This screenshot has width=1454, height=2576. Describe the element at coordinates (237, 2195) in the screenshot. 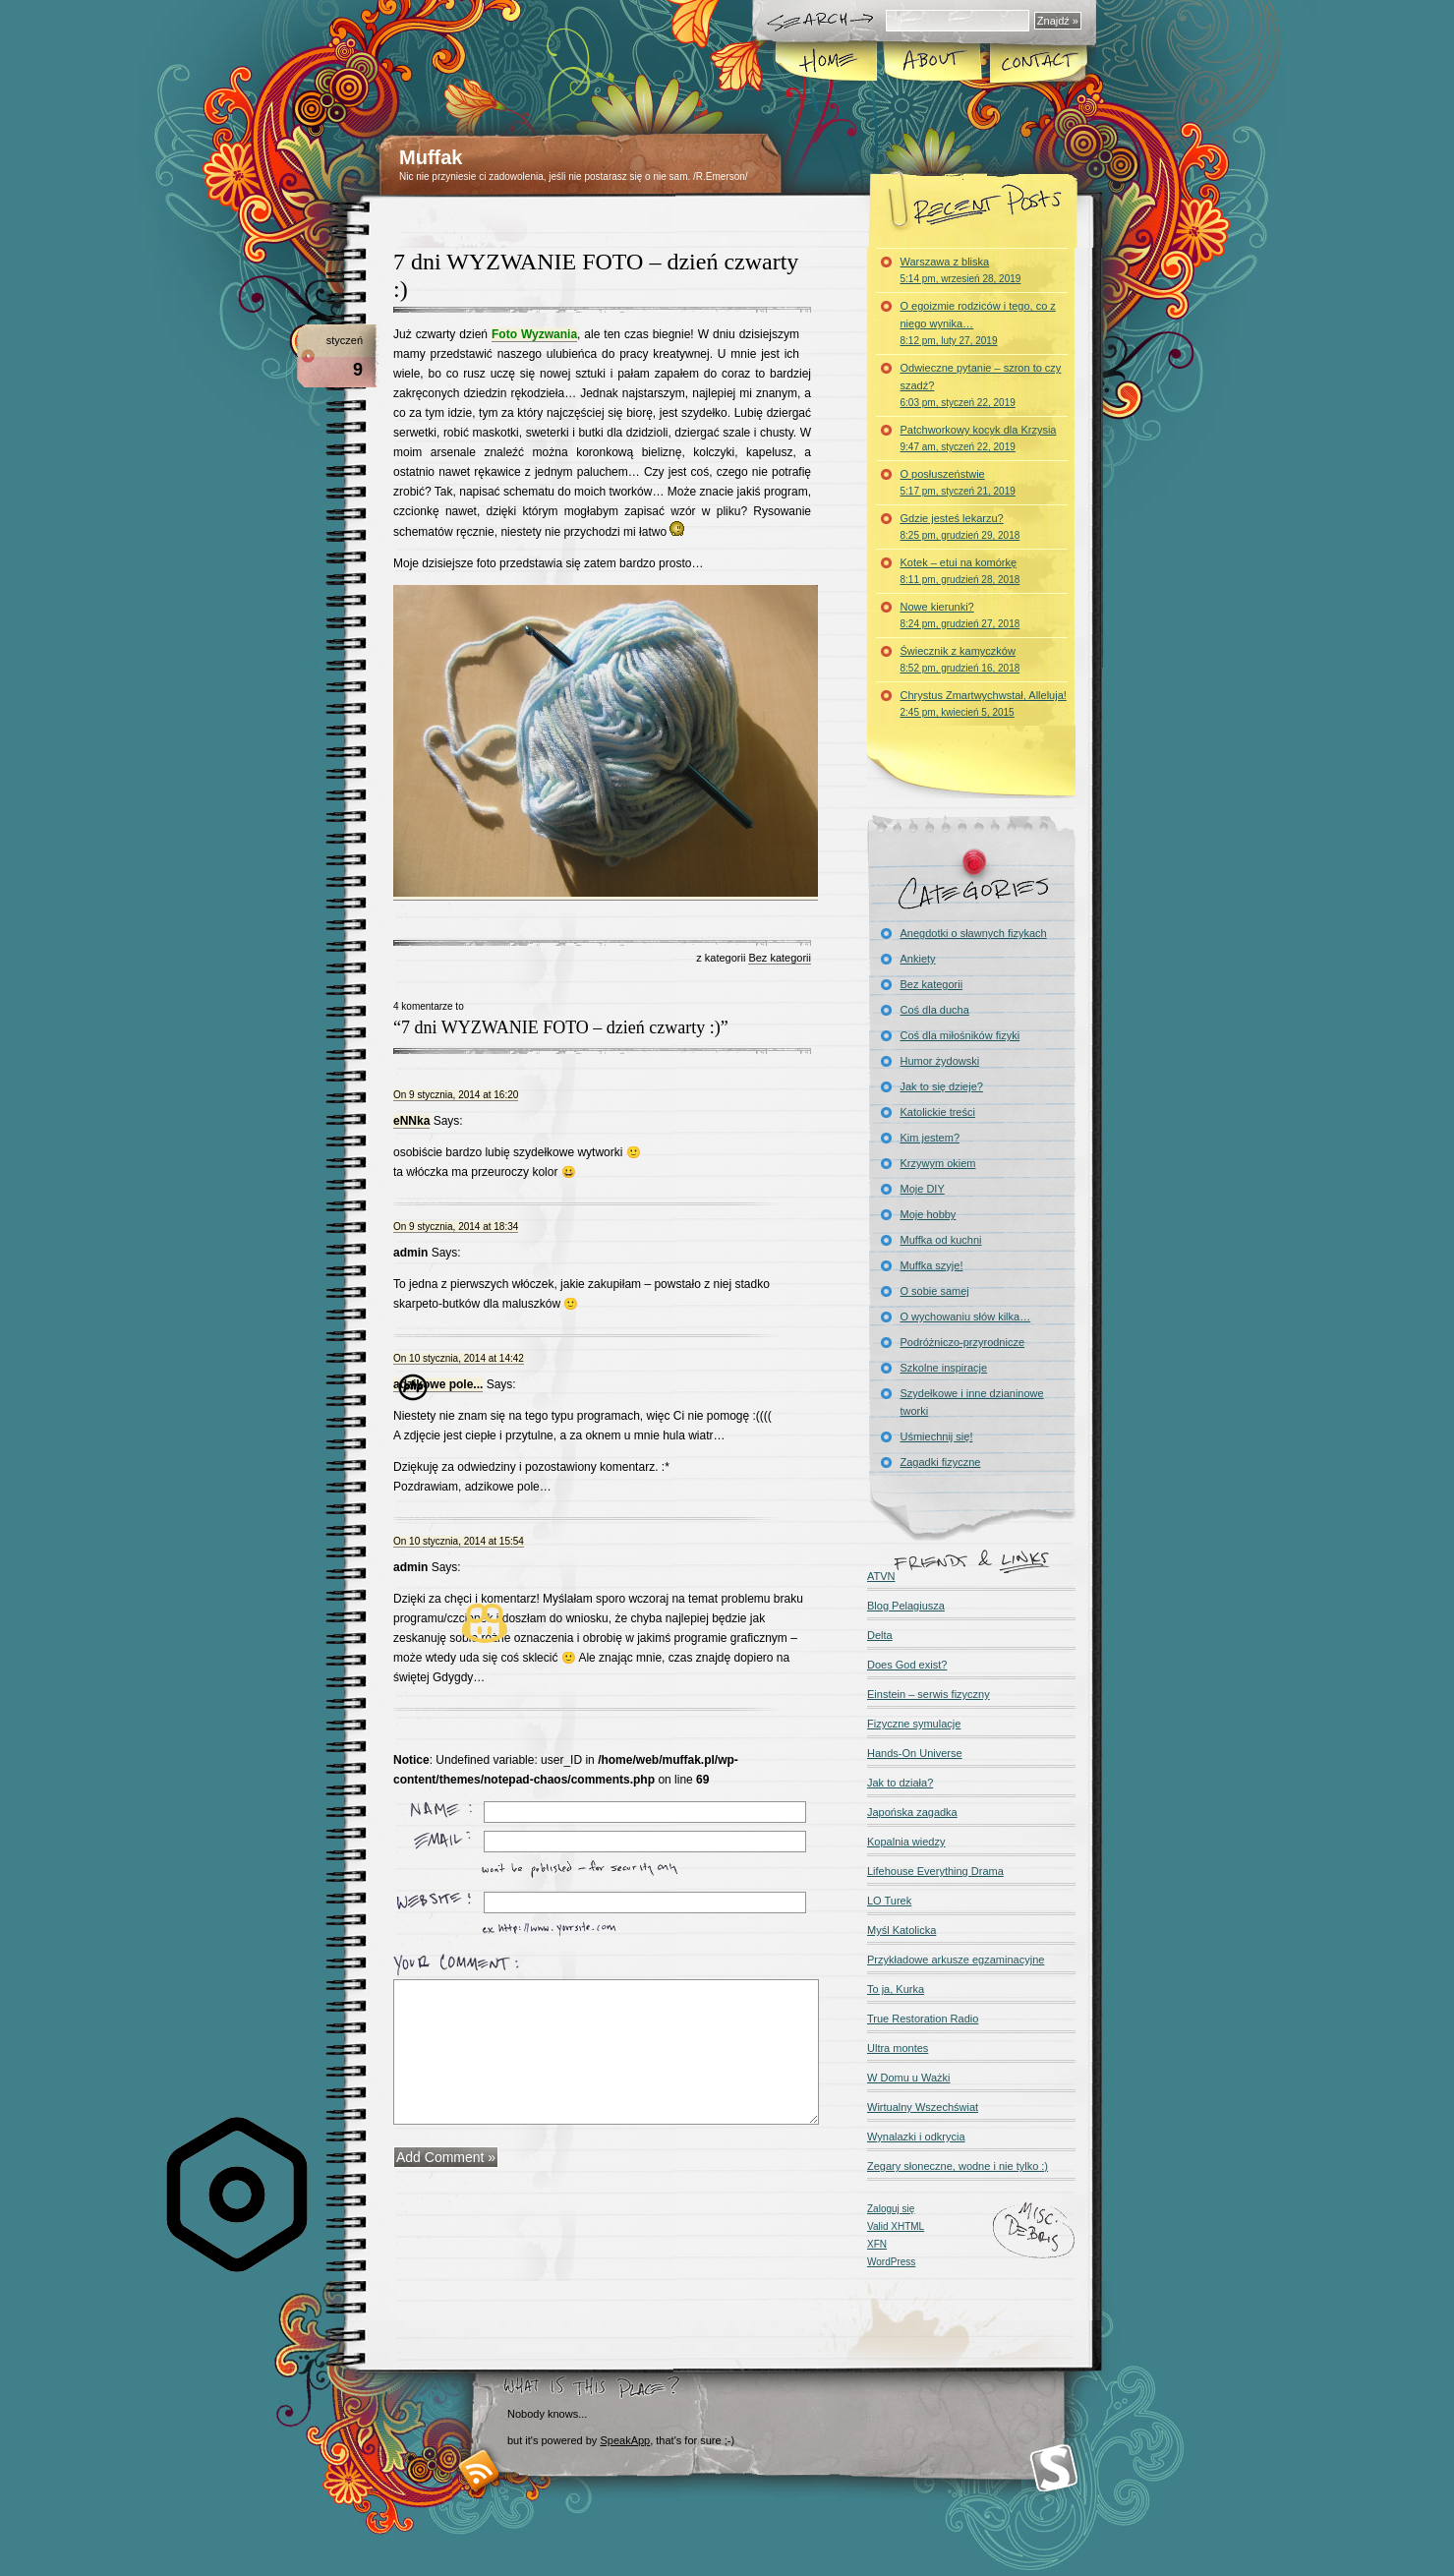

I see `access settings or preferences` at that location.